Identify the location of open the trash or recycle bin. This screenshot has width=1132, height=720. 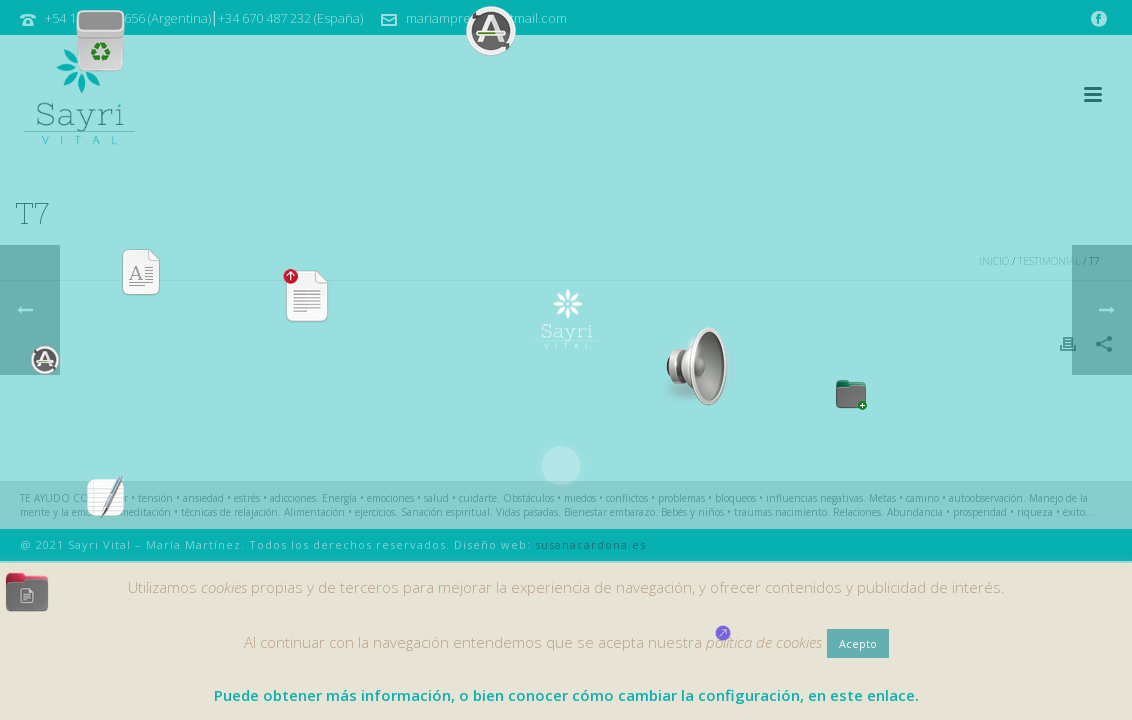
(100, 40).